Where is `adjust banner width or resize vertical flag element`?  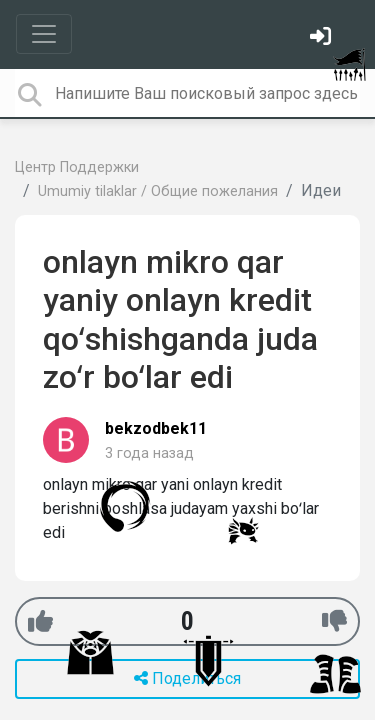 adjust banner width or resize vertical flag element is located at coordinates (208, 660).